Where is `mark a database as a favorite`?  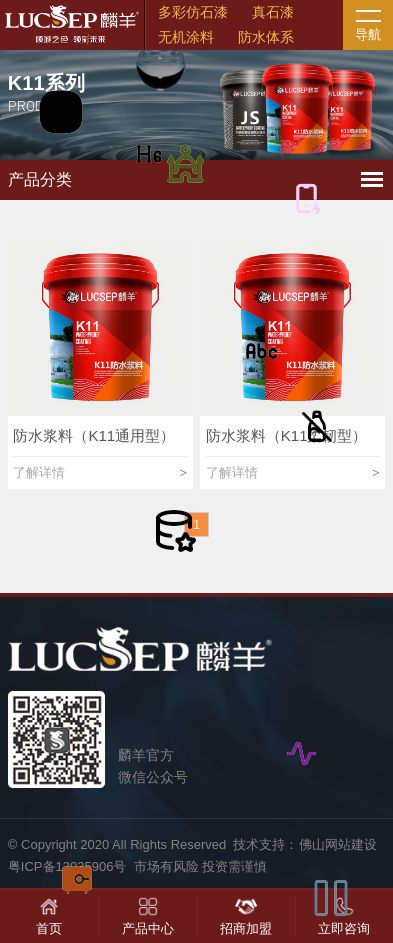 mark a database as a favorite is located at coordinates (174, 530).